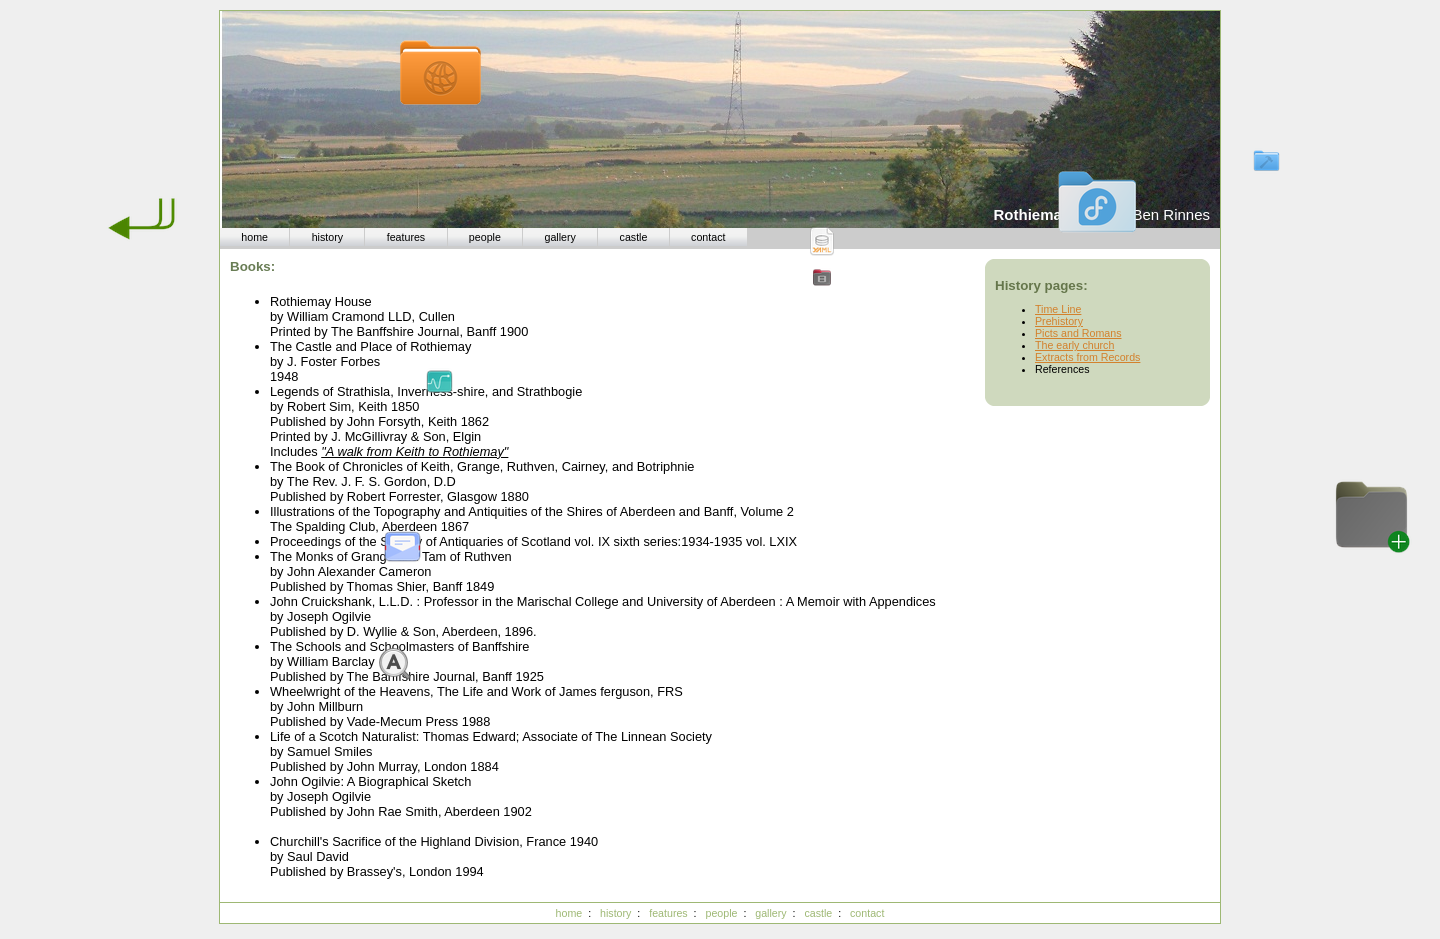 The width and height of the screenshot is (1440, 939). I want to click on open videos folder, so click(822, 277).